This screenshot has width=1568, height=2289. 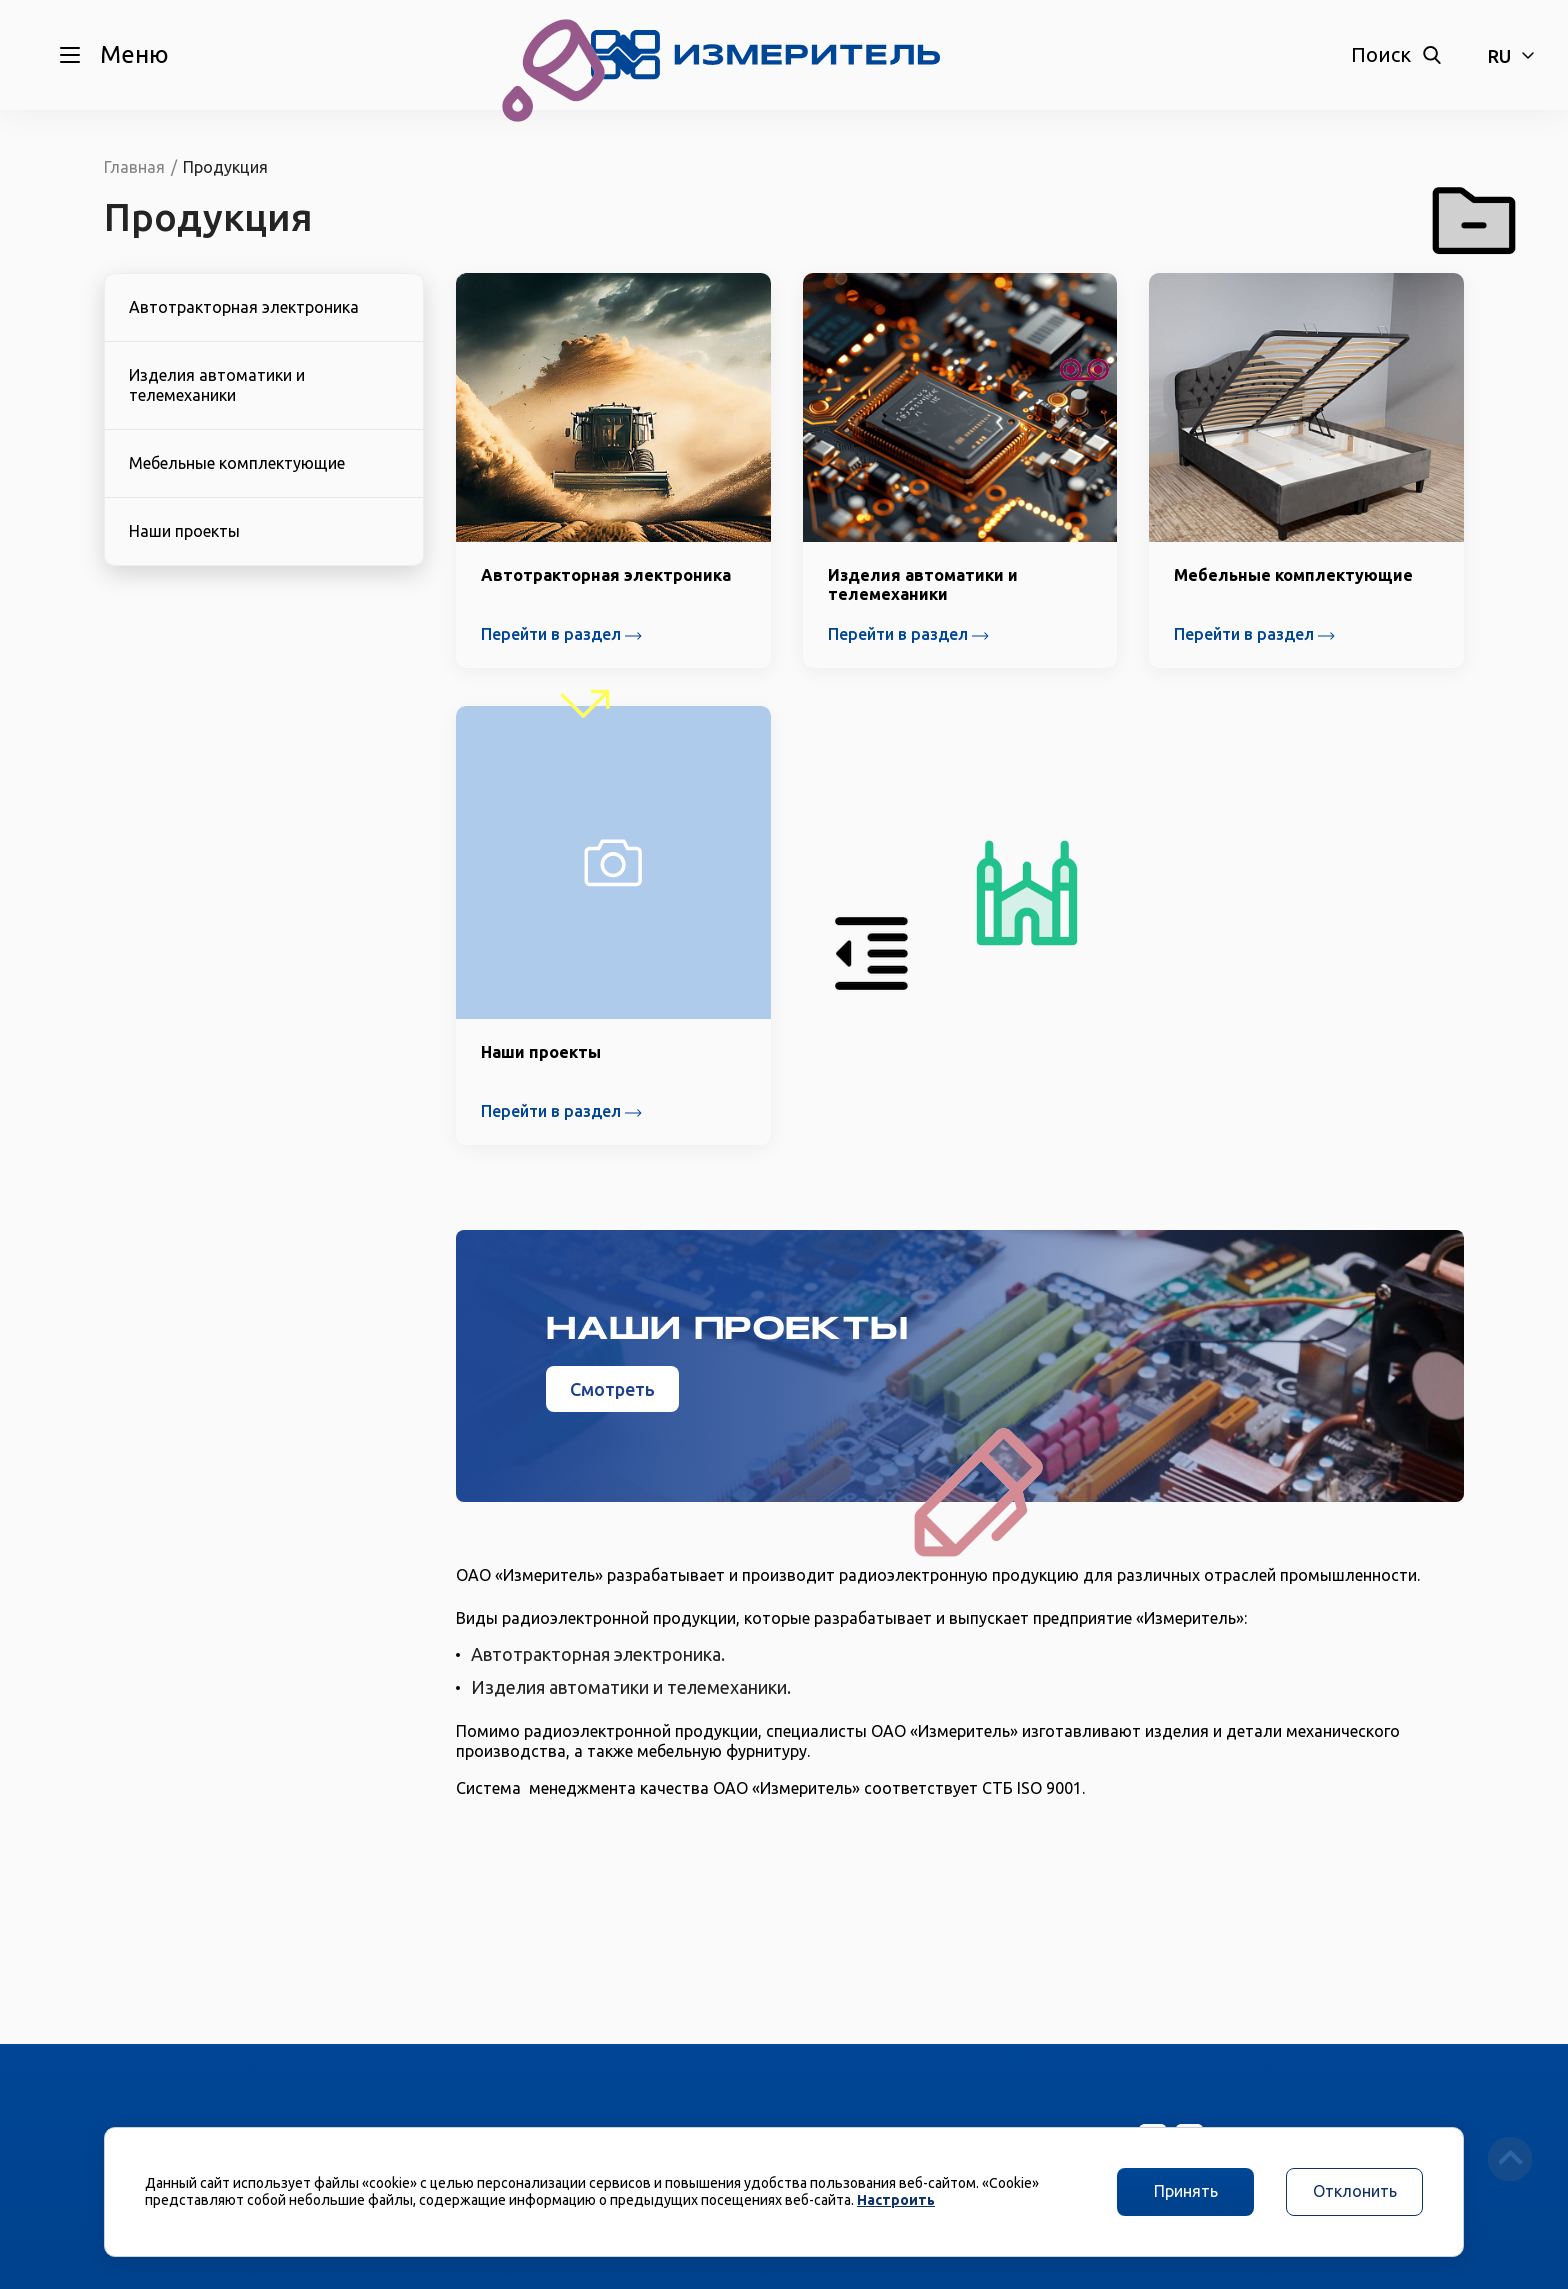 What do you see at coordinates (1084, 369) in the screenshot?
I see `access voicemail messages` at bounding box center [1084, 369].